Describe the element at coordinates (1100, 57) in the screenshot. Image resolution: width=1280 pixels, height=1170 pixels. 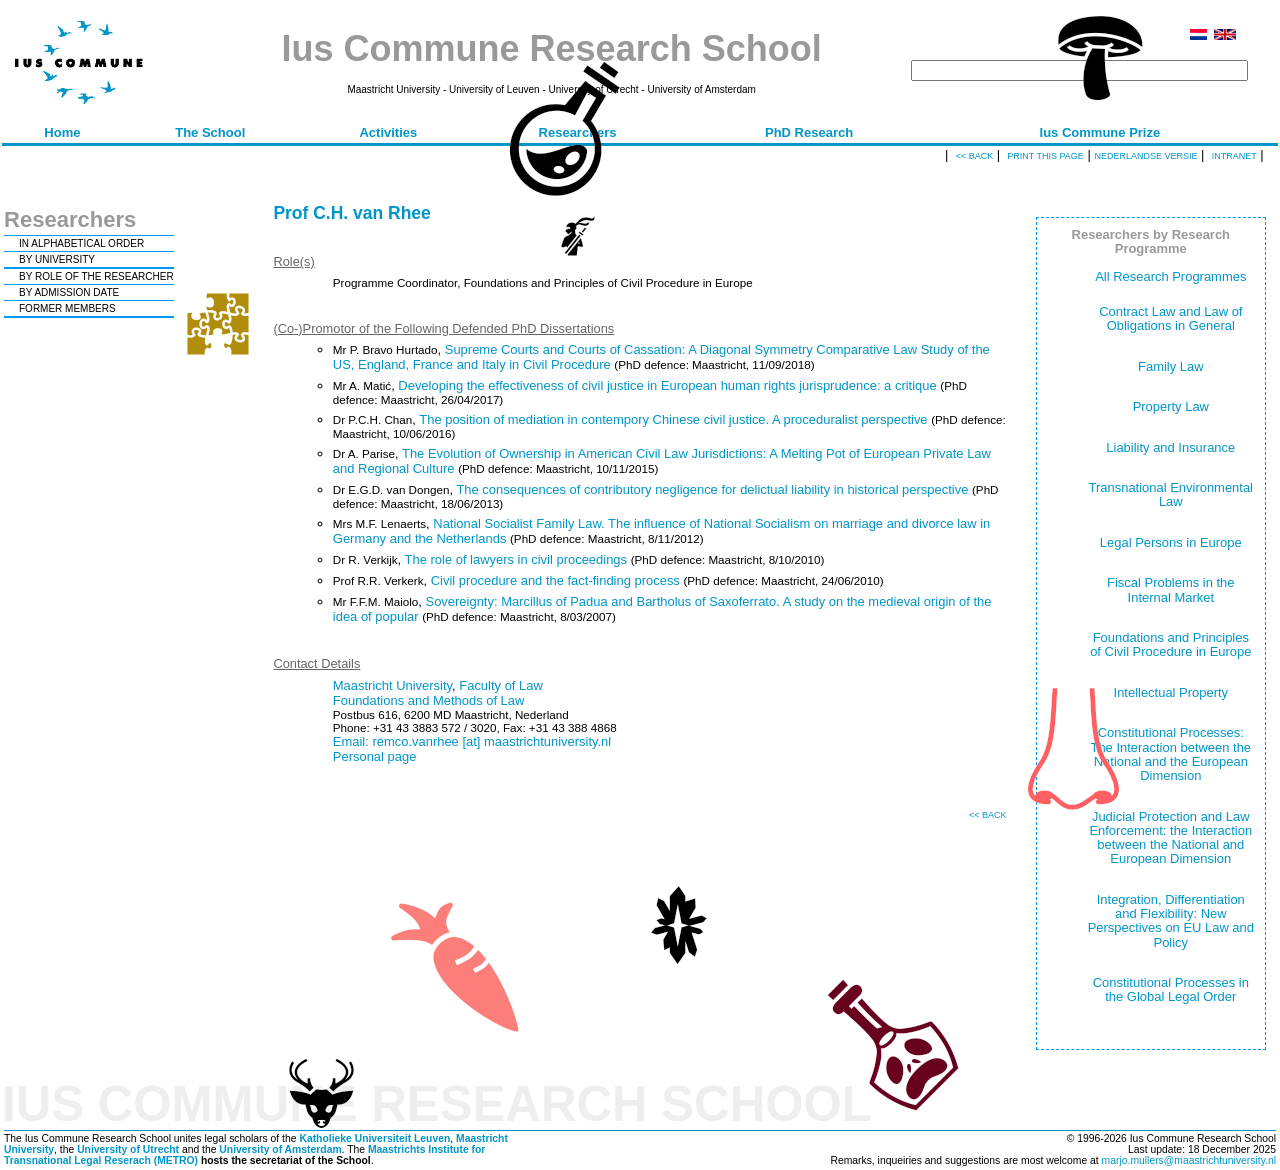
I see `mushroom ingredient or item in a game inventory` at that location.